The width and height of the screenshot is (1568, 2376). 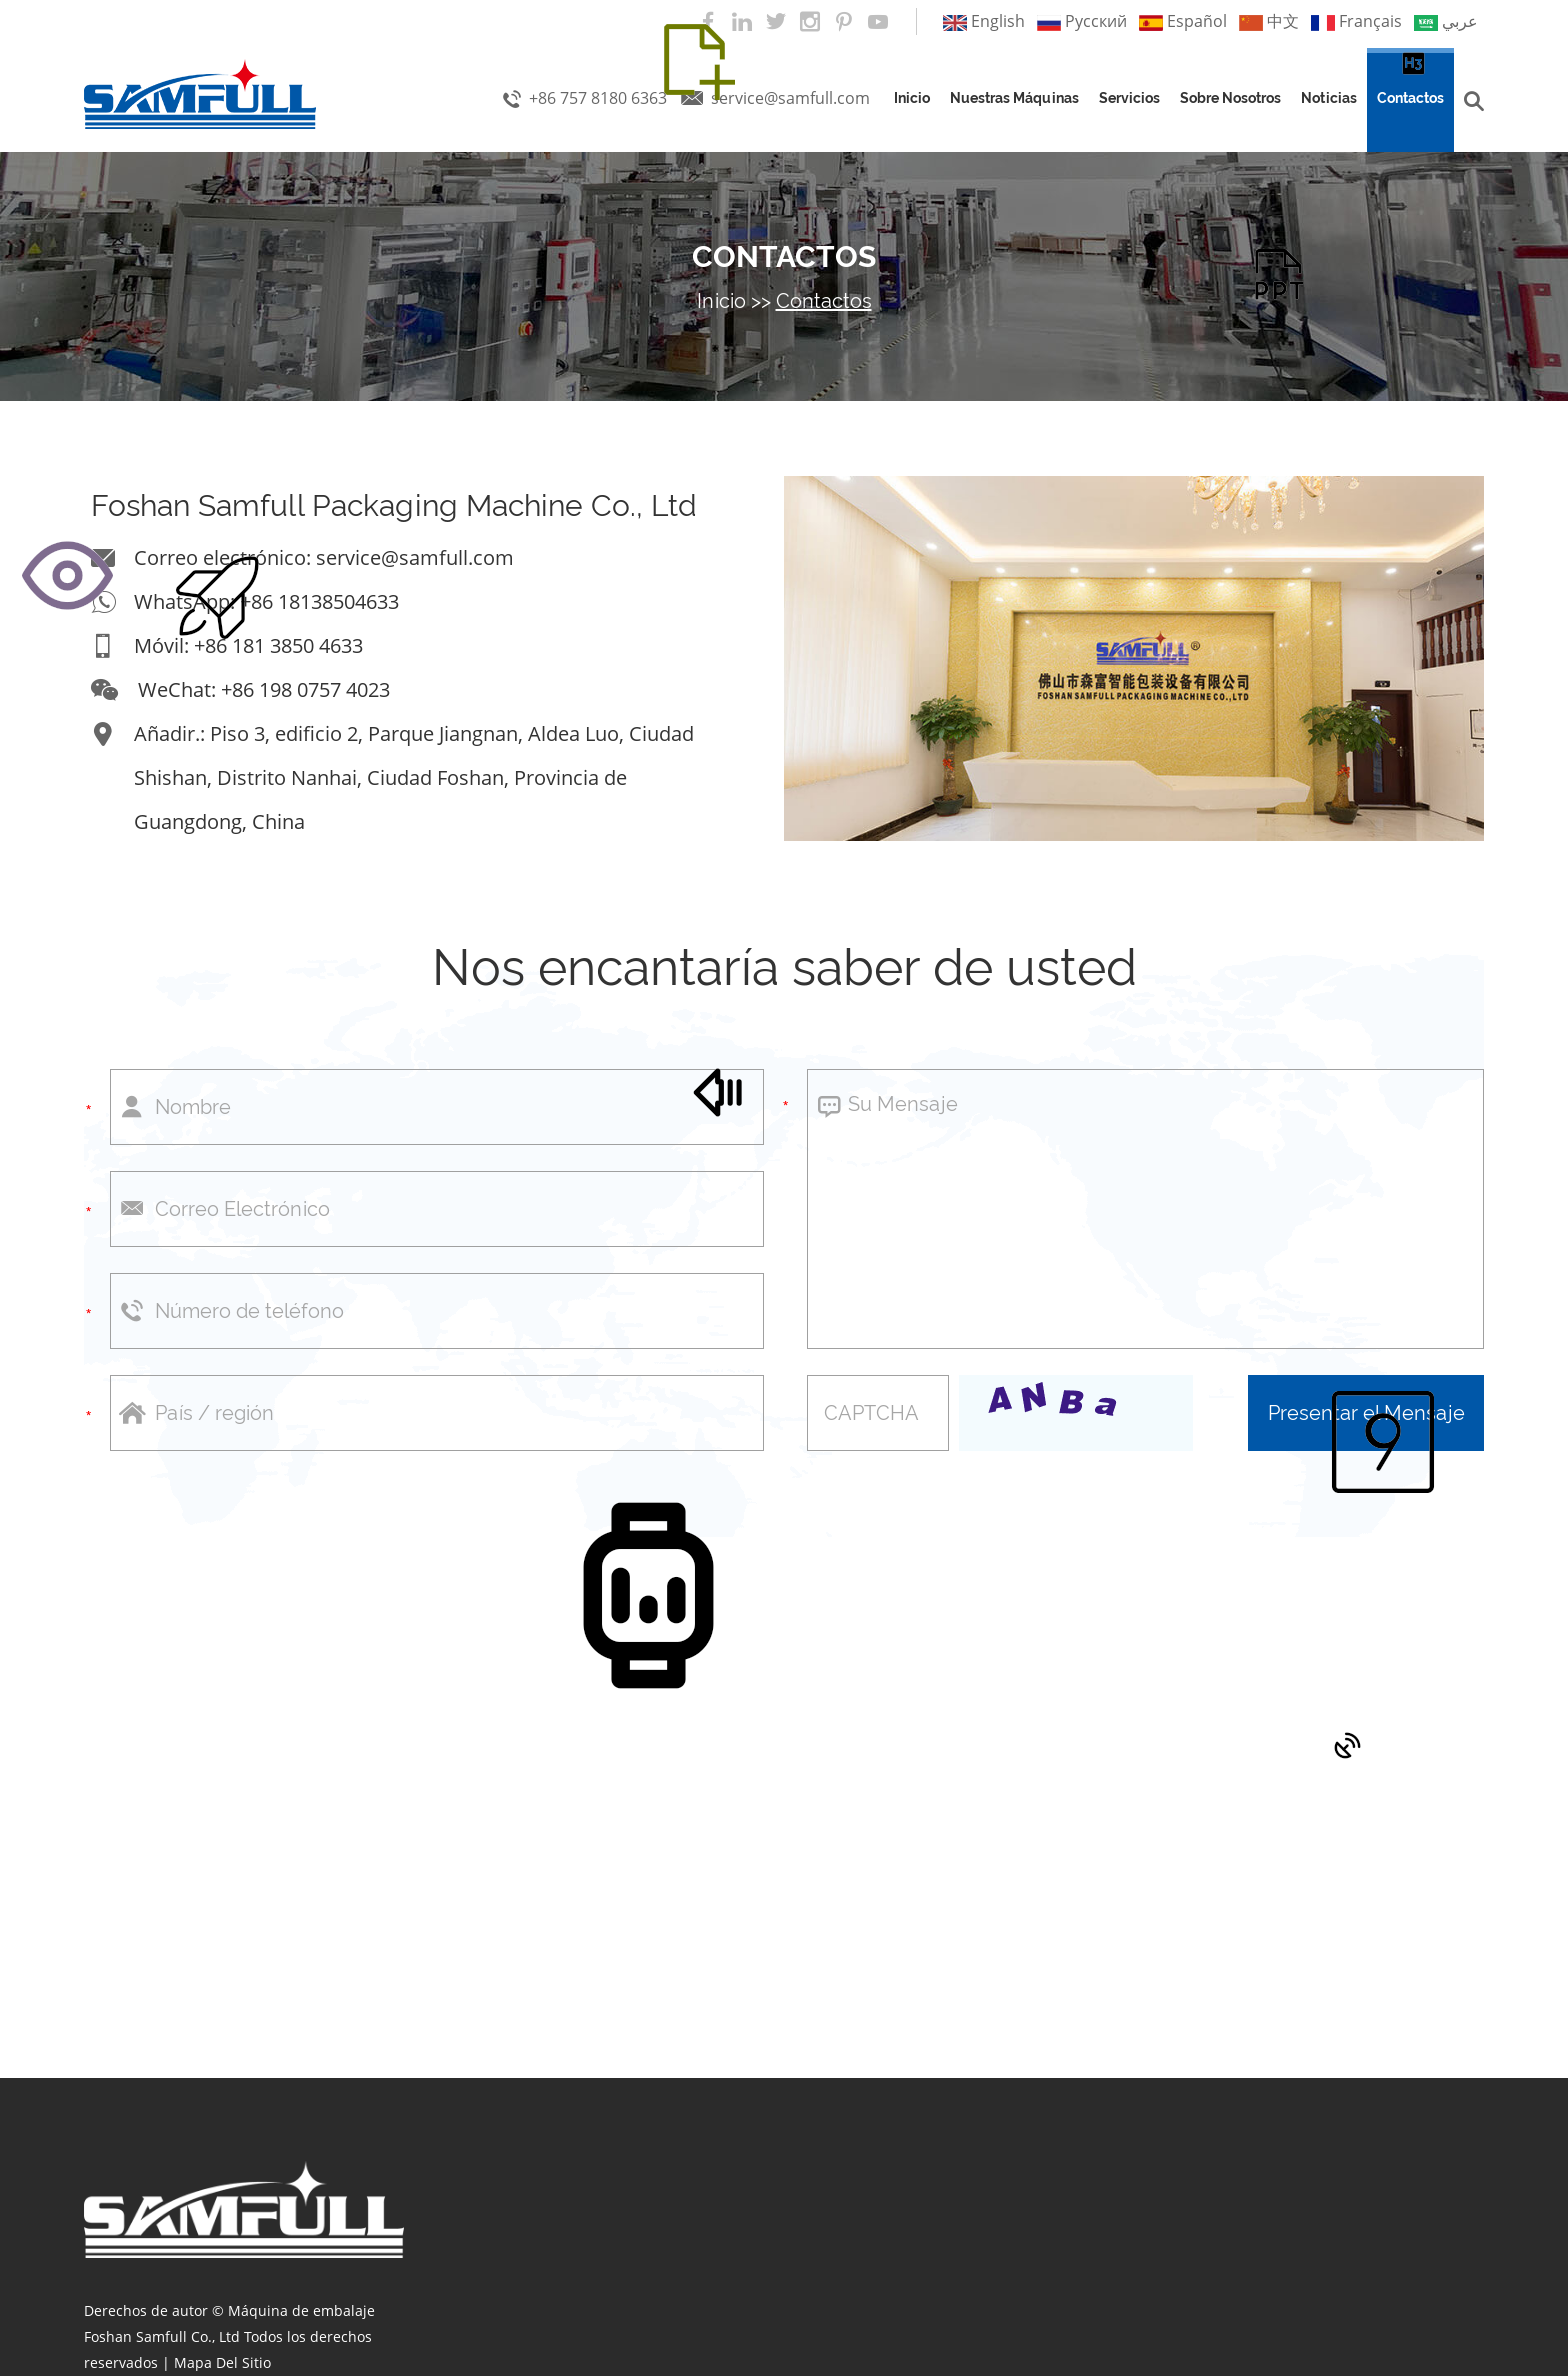 What do you see at coordinates (719, 1092) in the screenshot?
I see `go back multiple steps` at bounding box center [719, 1092].